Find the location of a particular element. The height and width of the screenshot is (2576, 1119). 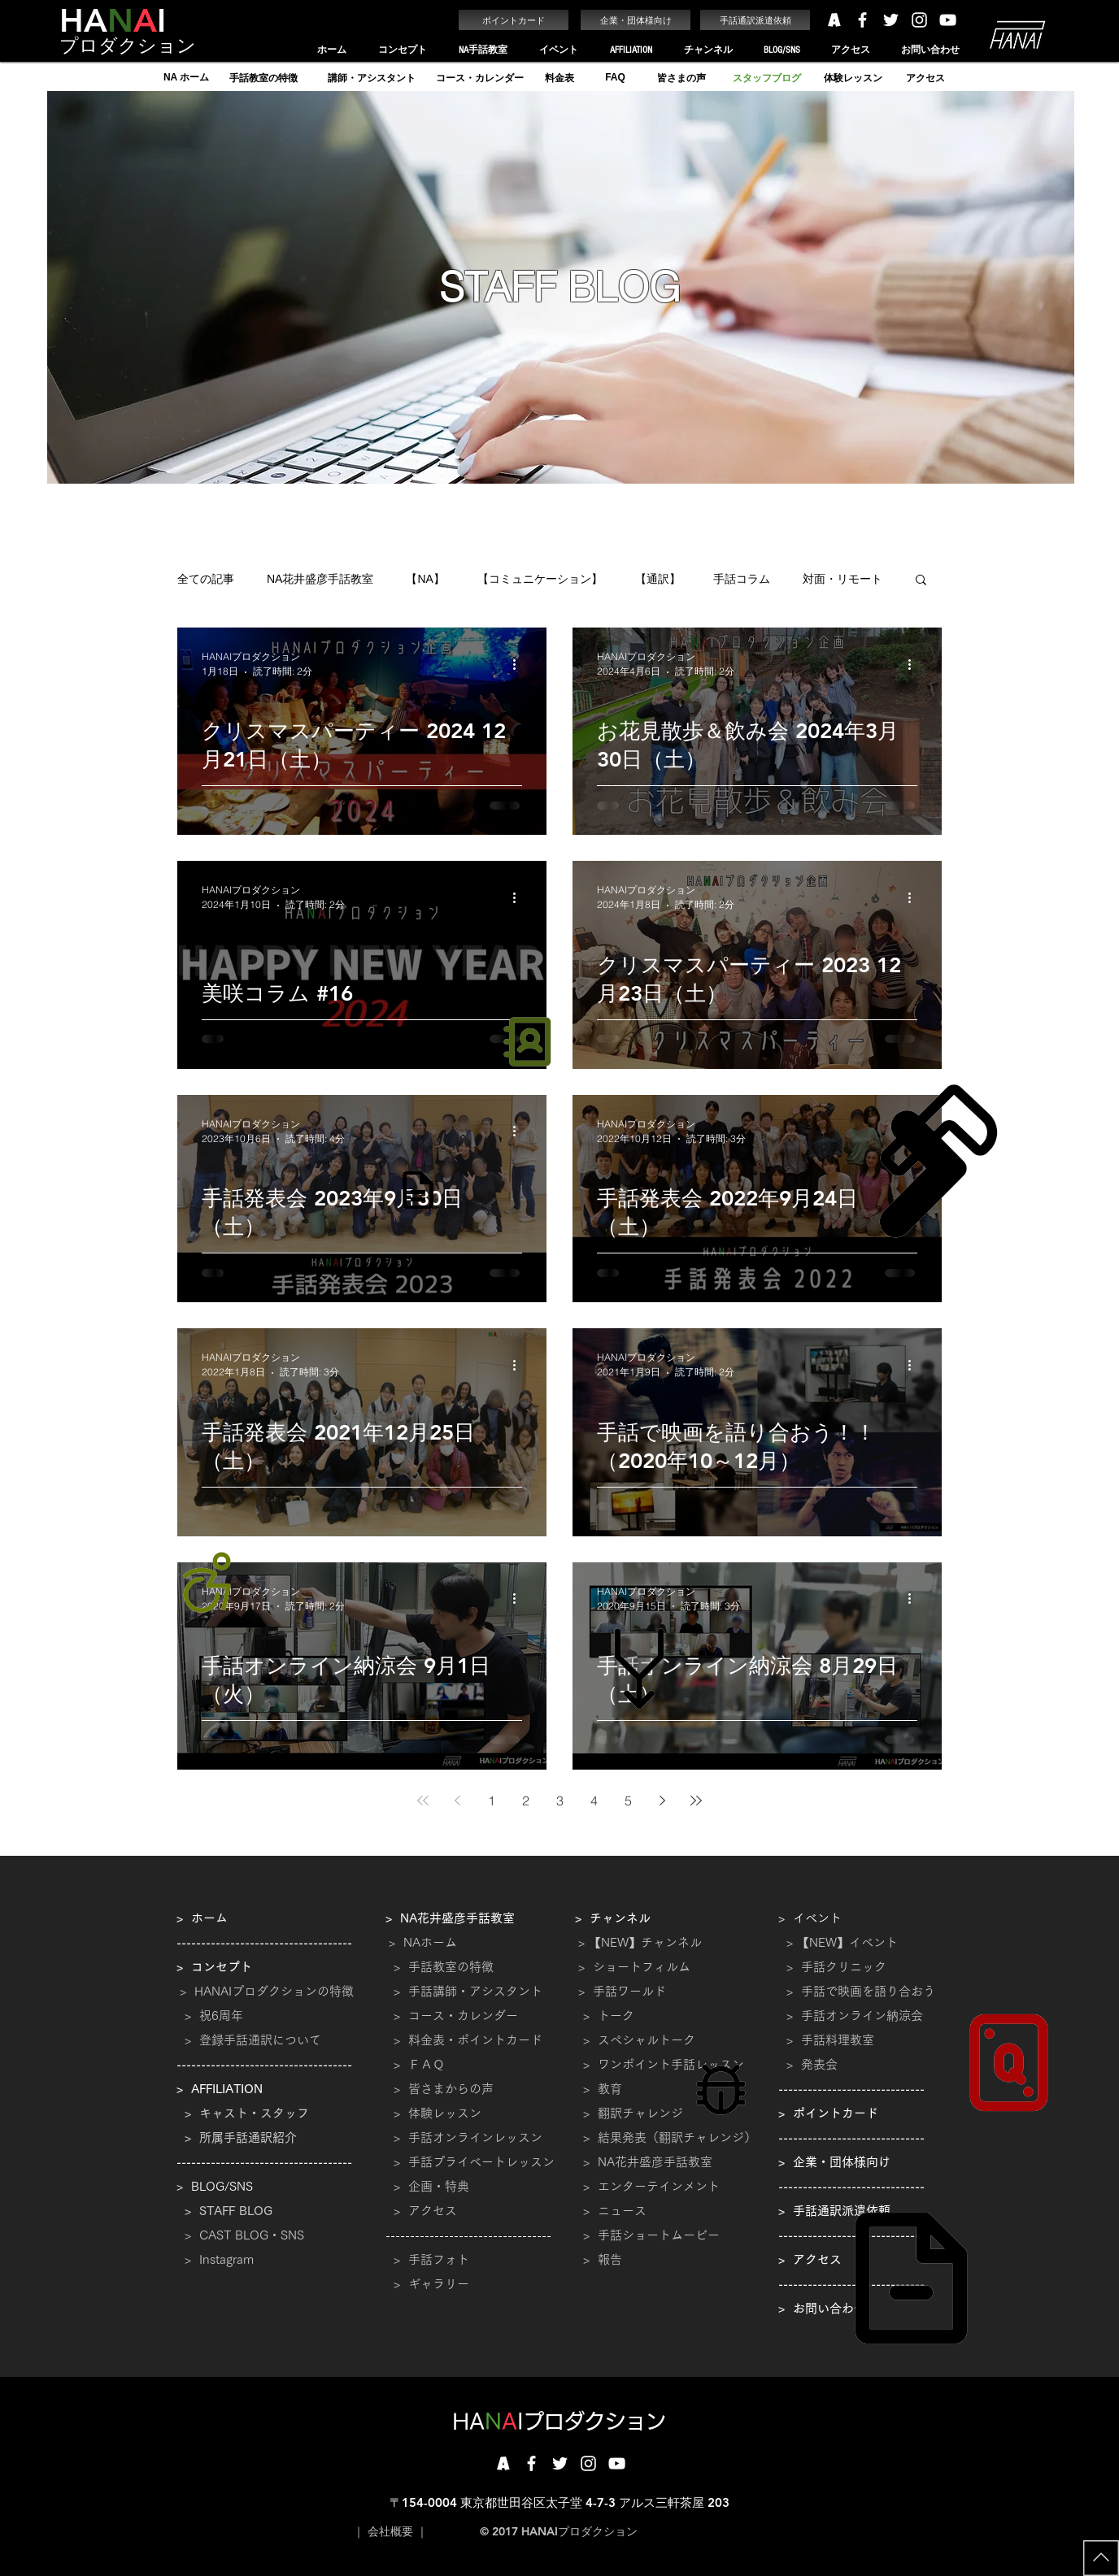

access your contacts list is located at coordinates (528, 1041).